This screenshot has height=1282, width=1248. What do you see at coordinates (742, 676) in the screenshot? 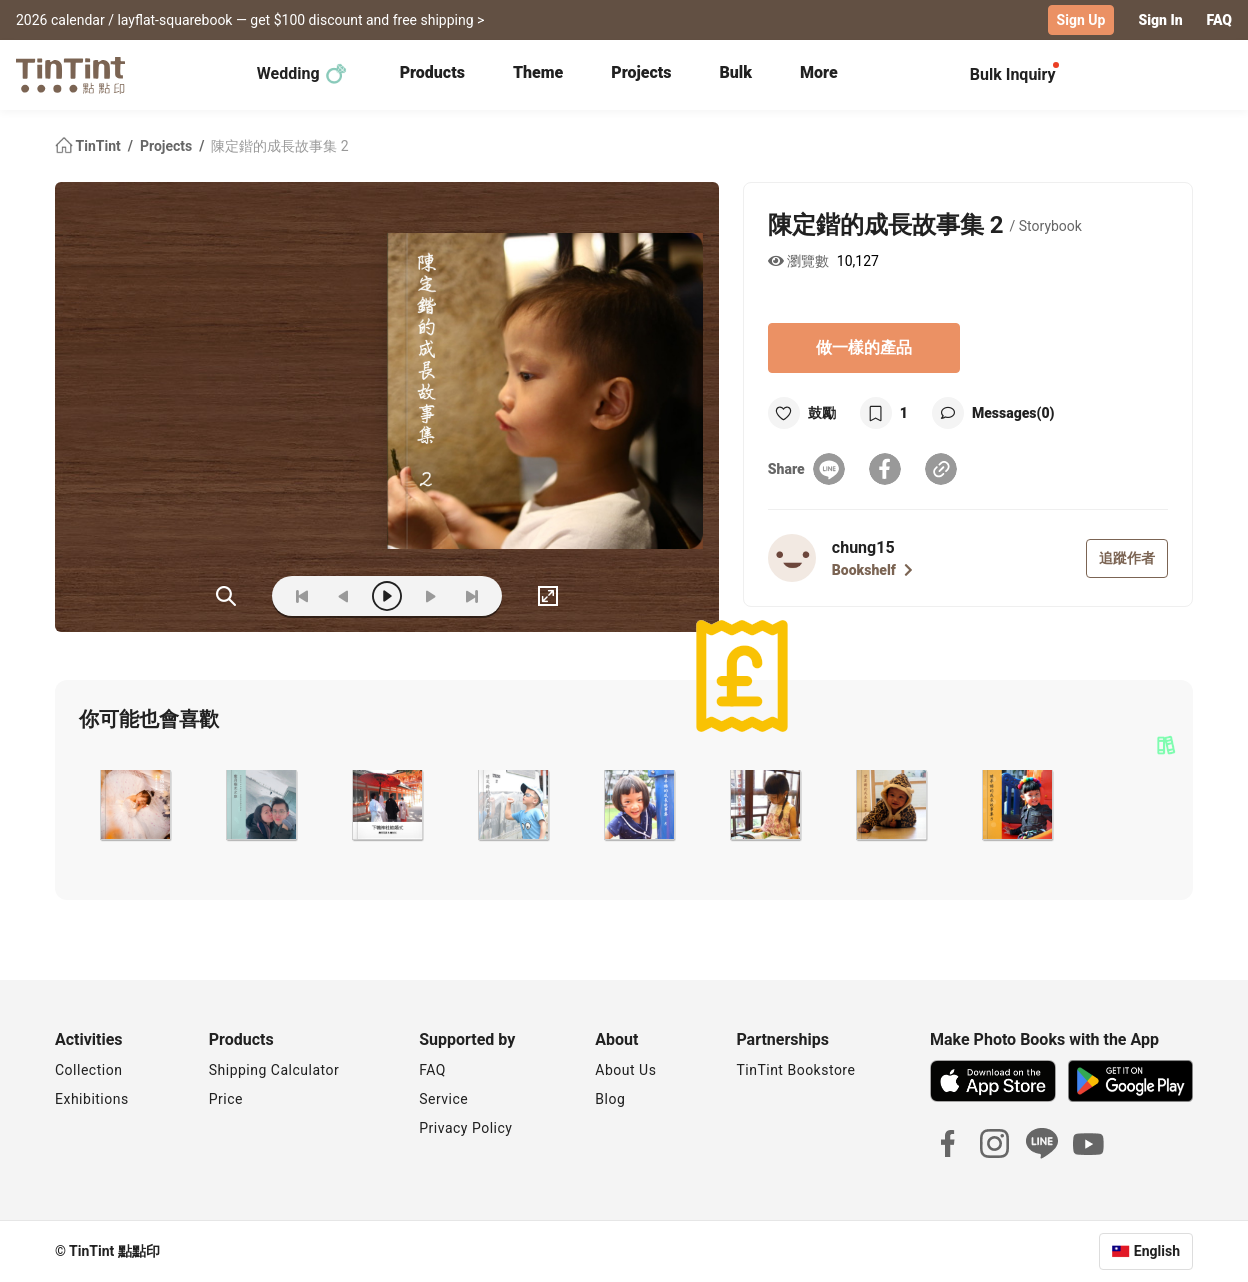
I see `view receipt or transaction in pounds sterling` at bounding box center [742, 676].